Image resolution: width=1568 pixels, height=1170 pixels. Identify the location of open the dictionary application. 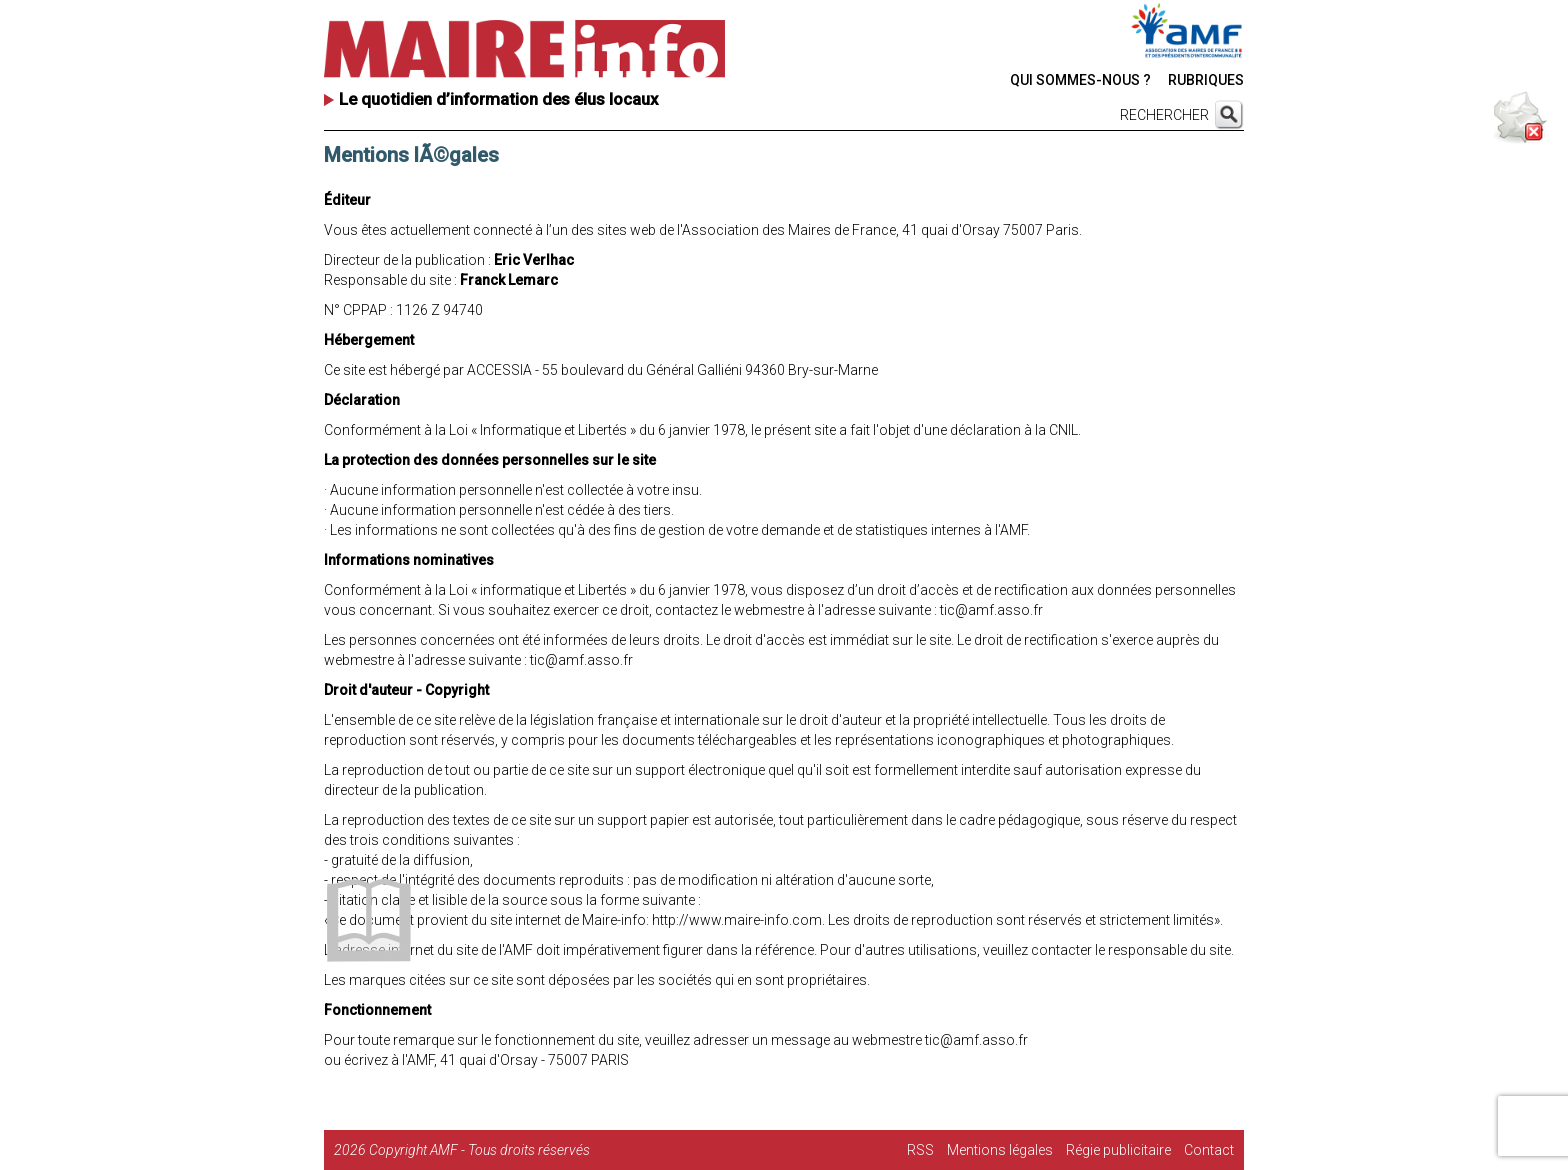
(371, 917).